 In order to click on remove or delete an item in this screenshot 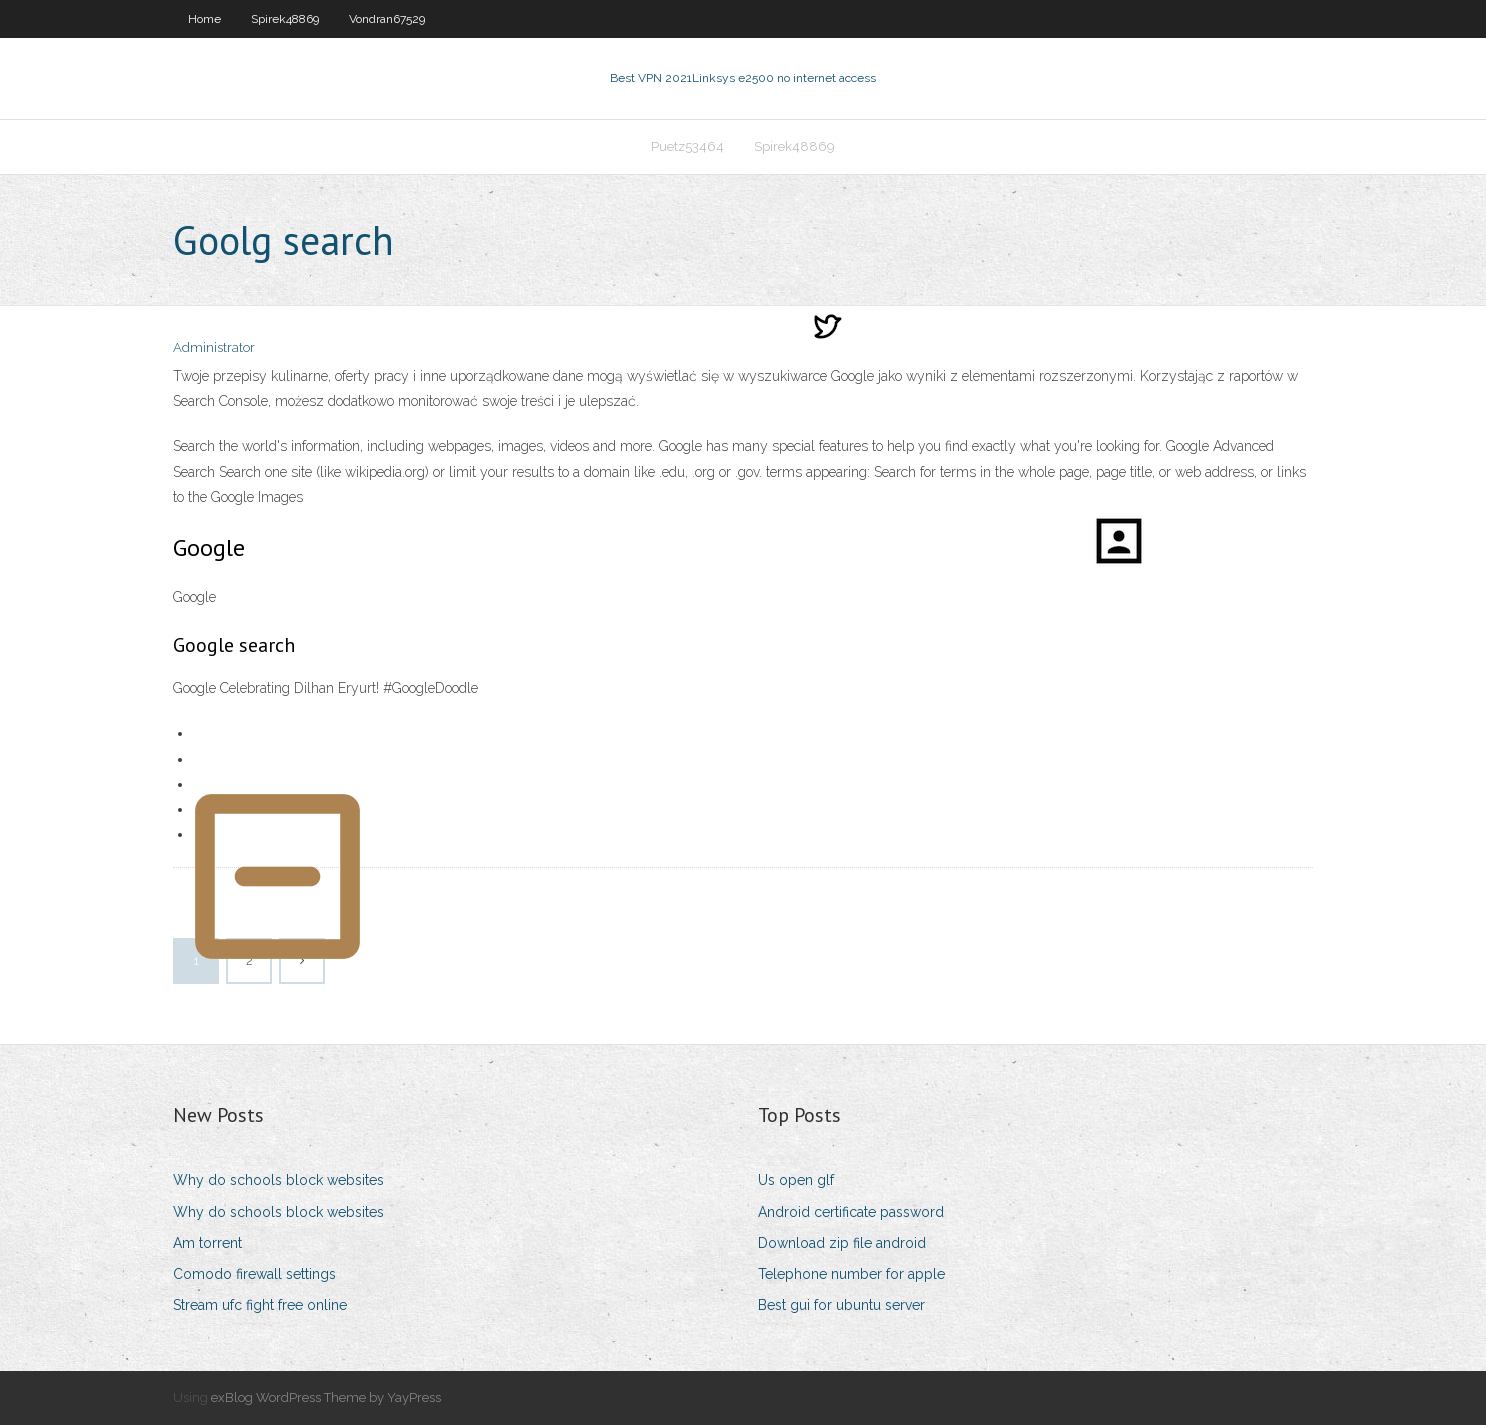, I will do `click(277, 876)`.